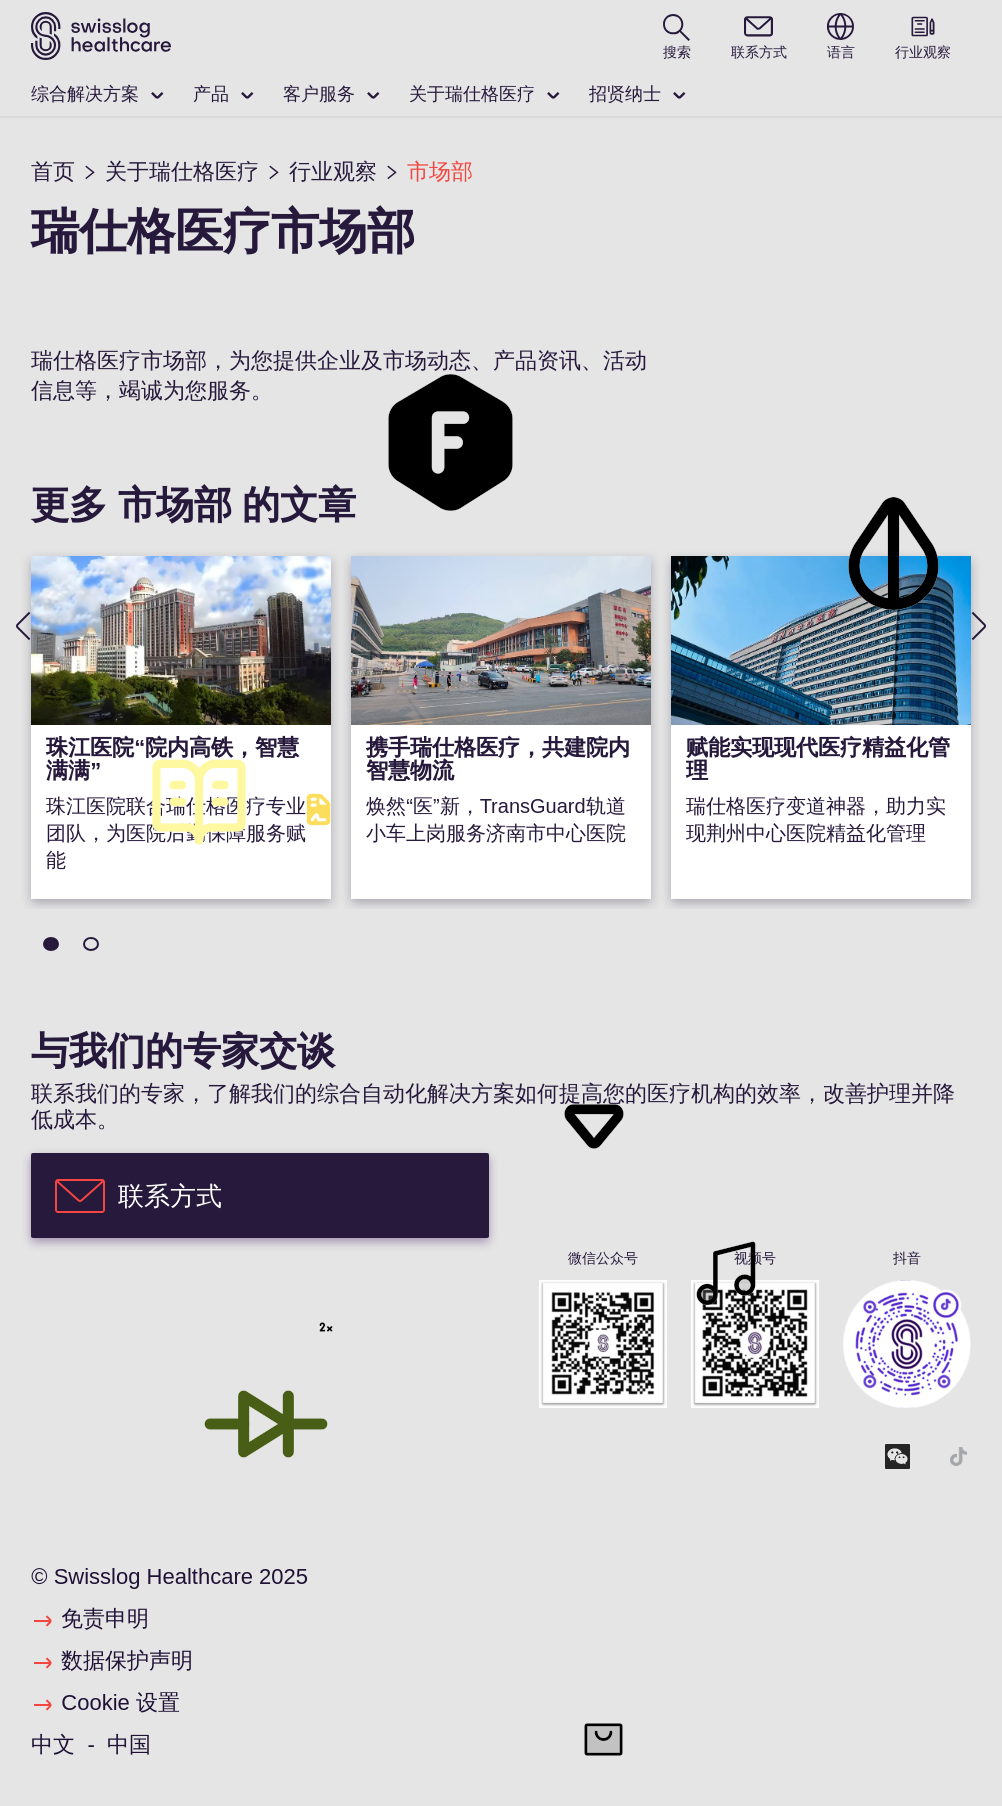  Describe the element at coordinates (326, 1327) in the screenshot. I see `apply 2x multiplier to current value` at that location.